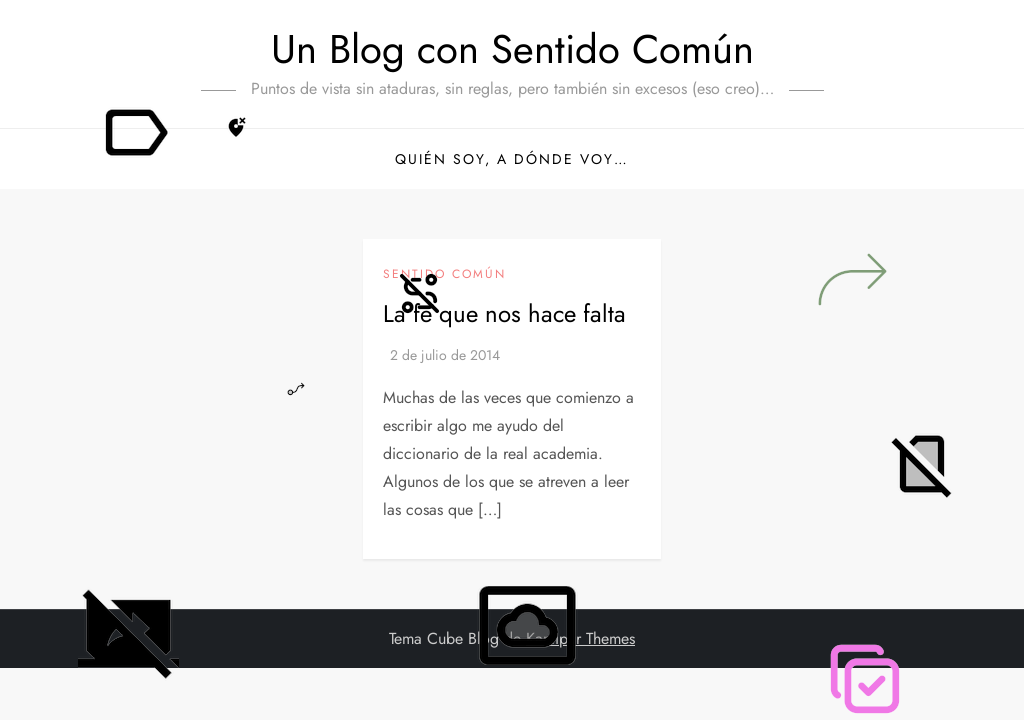  I want to click on add a label or tag to an item, so click(135, 132).